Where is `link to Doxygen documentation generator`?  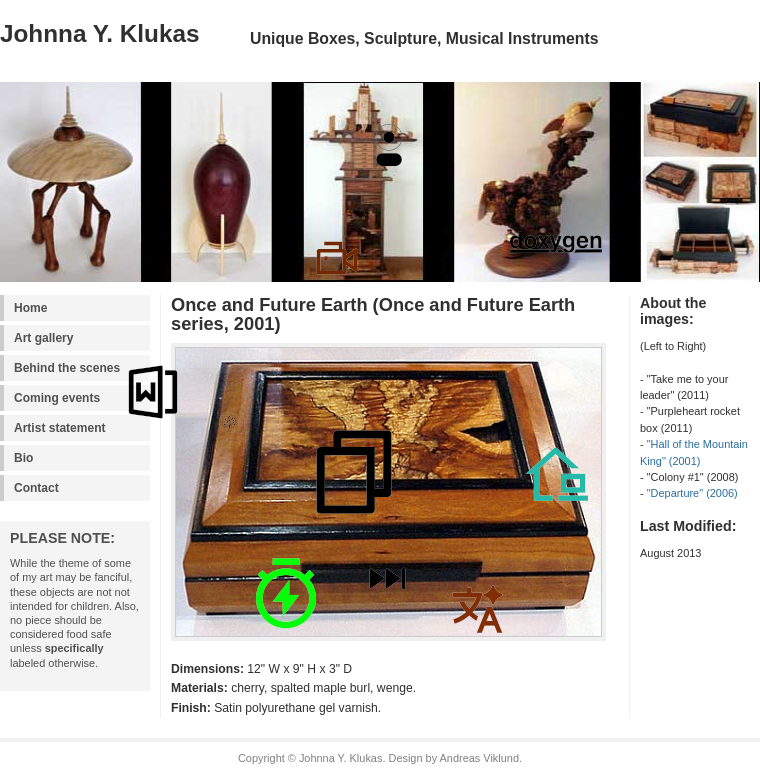 link to Doxygen documentation generator is located at coordinates (556, 242).